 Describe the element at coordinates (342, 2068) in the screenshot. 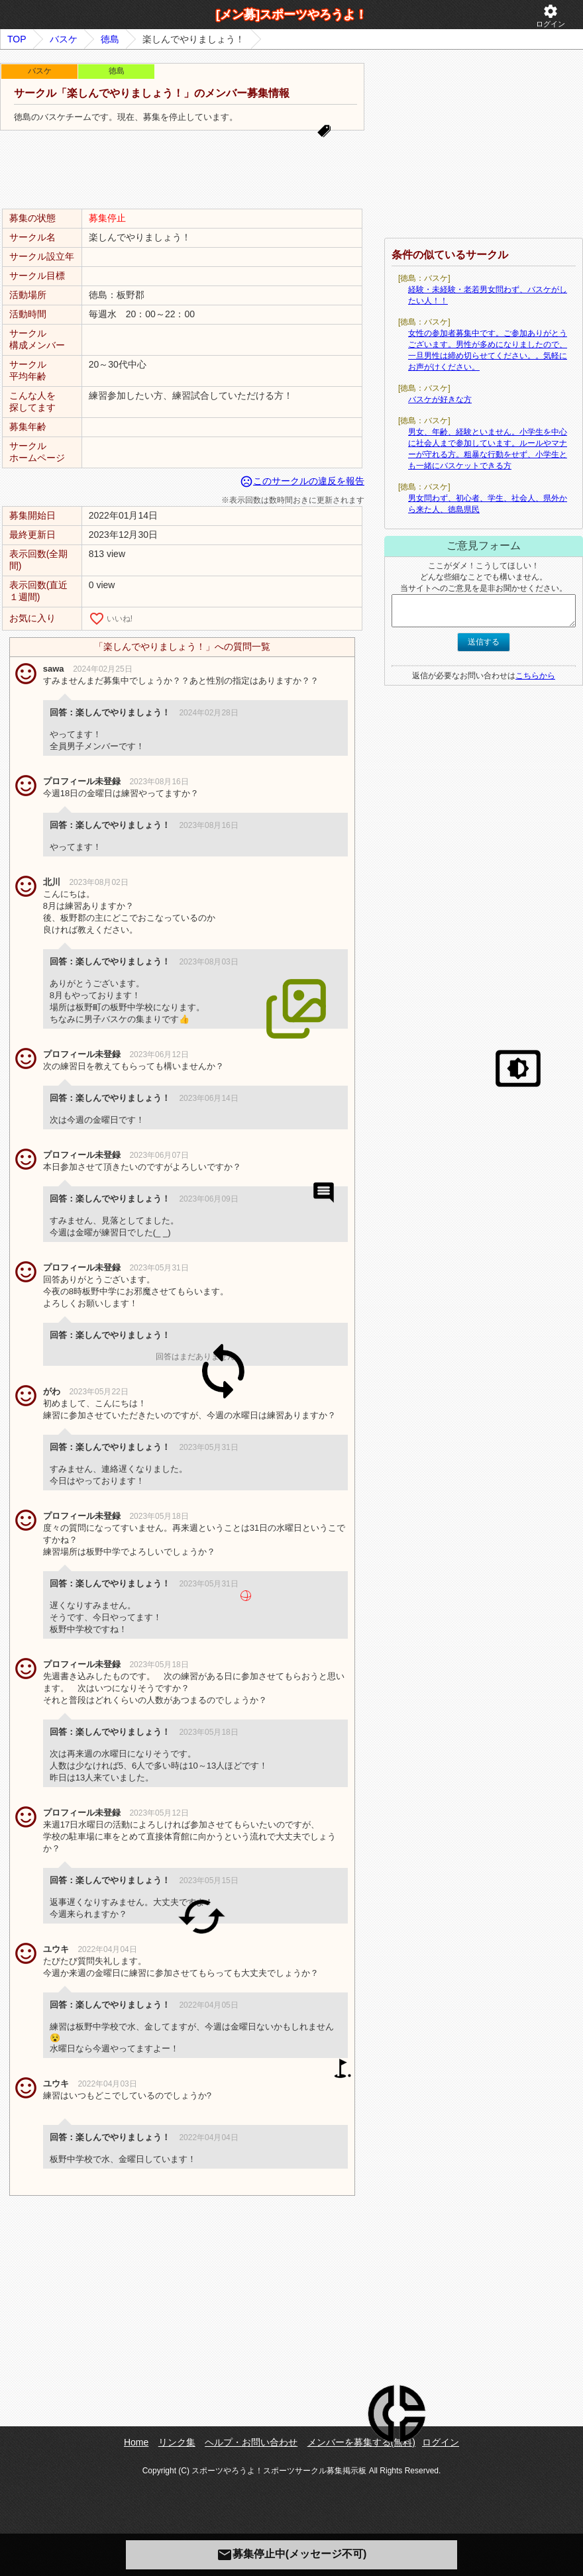

I see `view nearby golf courses` at that location.